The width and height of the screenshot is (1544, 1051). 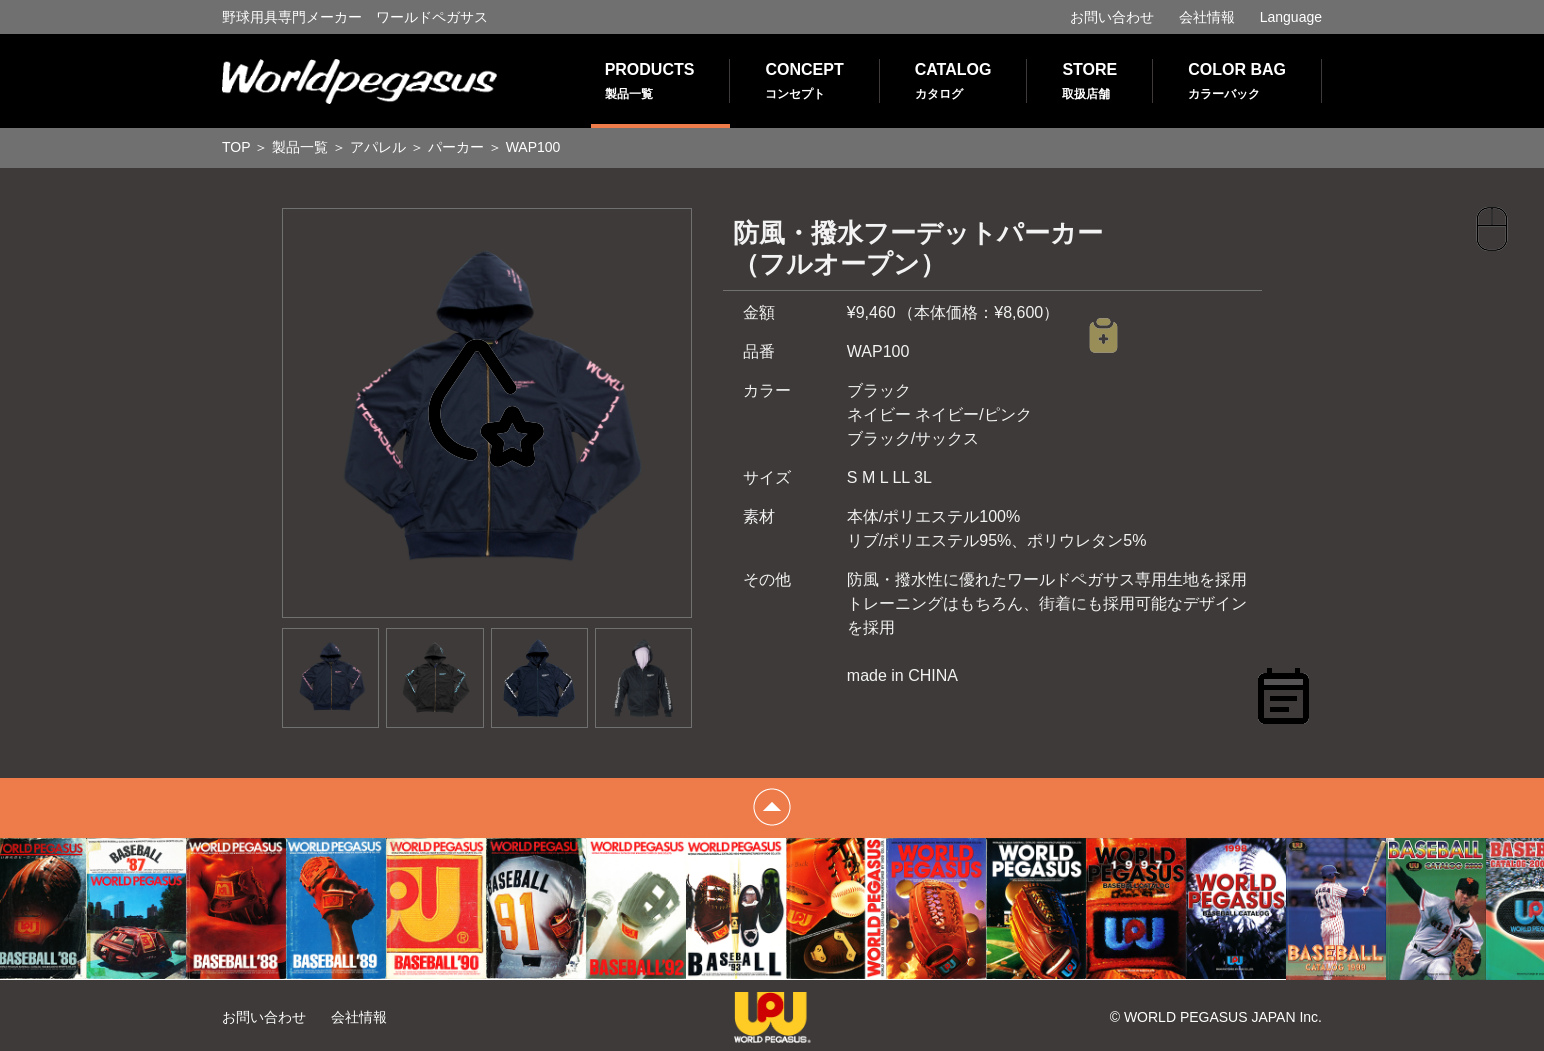 What do you see at coordinates (1492, 229) in the screenshot?
I see `indicates mouse input or cursor control settings` at bounding box center [1492, 229].